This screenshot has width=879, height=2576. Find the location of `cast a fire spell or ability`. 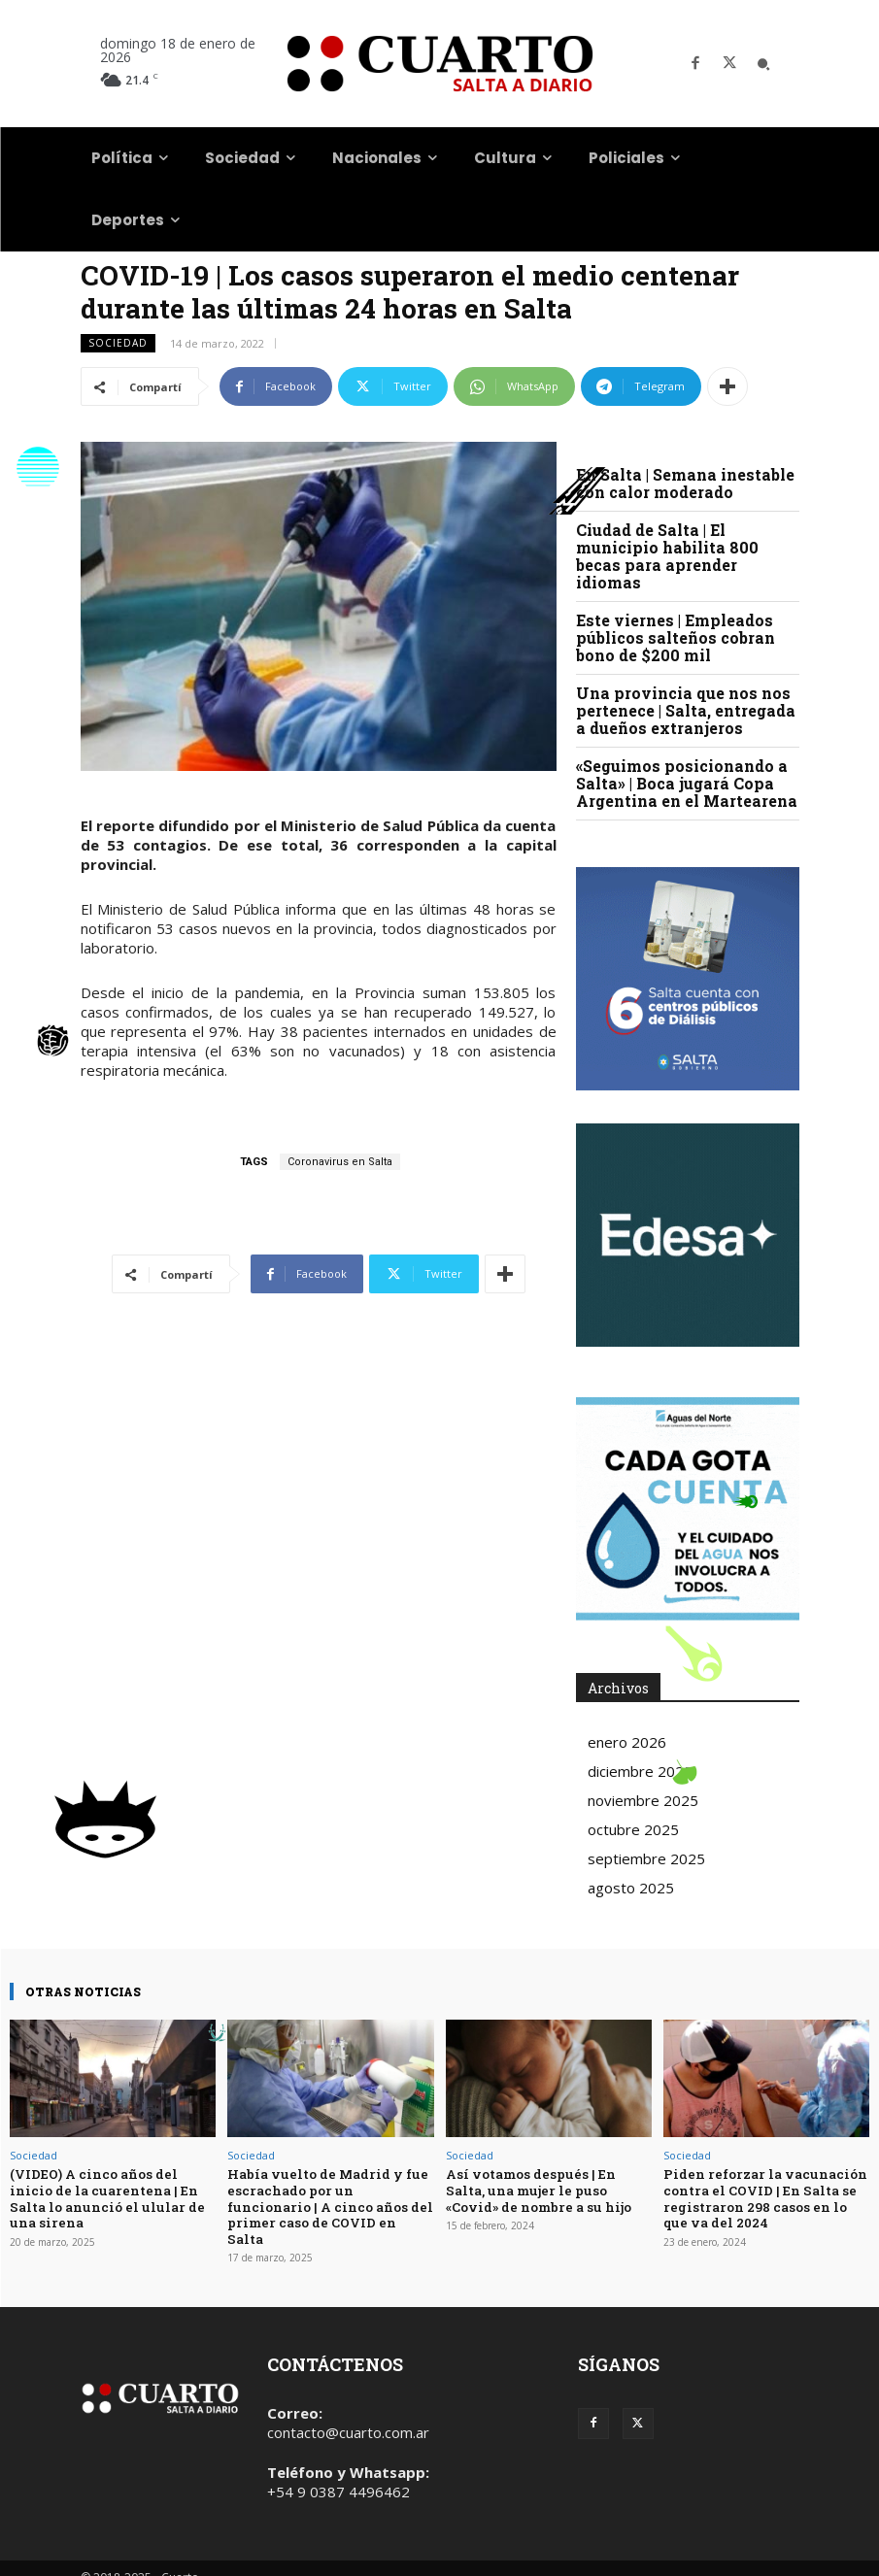

cast a fire spell or ability is located at coordinates (694, 1654).